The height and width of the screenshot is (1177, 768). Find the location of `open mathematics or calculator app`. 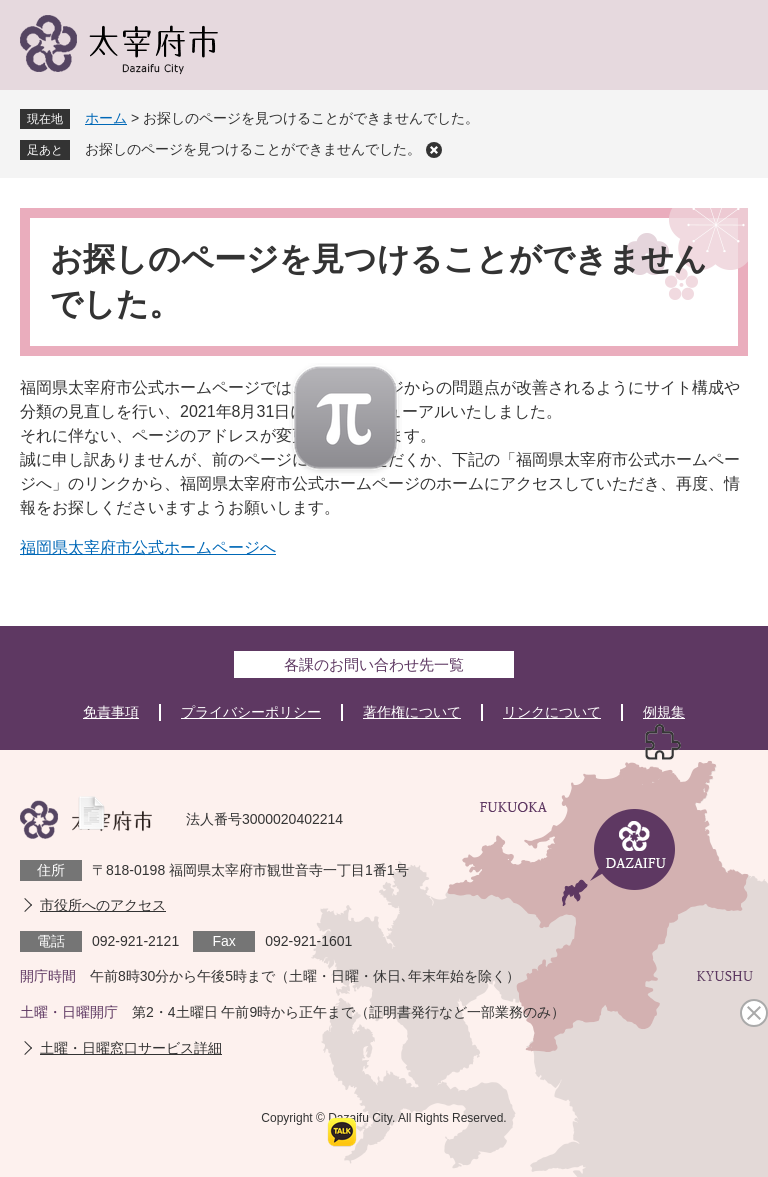

open mathematics or calculator app is located at coordinates (345, 419).